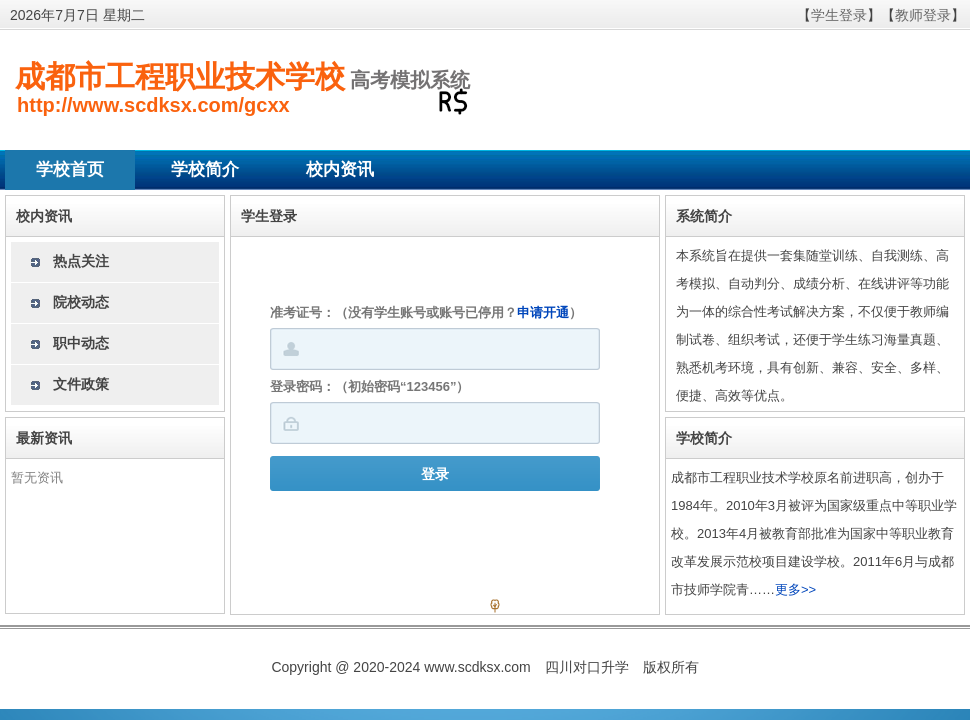 The image size is (970, 720). What do you see at coordinates (495, 606) in the screenshot?
I see `view parks or nature areas nearby` at bounding box center [495, 606].